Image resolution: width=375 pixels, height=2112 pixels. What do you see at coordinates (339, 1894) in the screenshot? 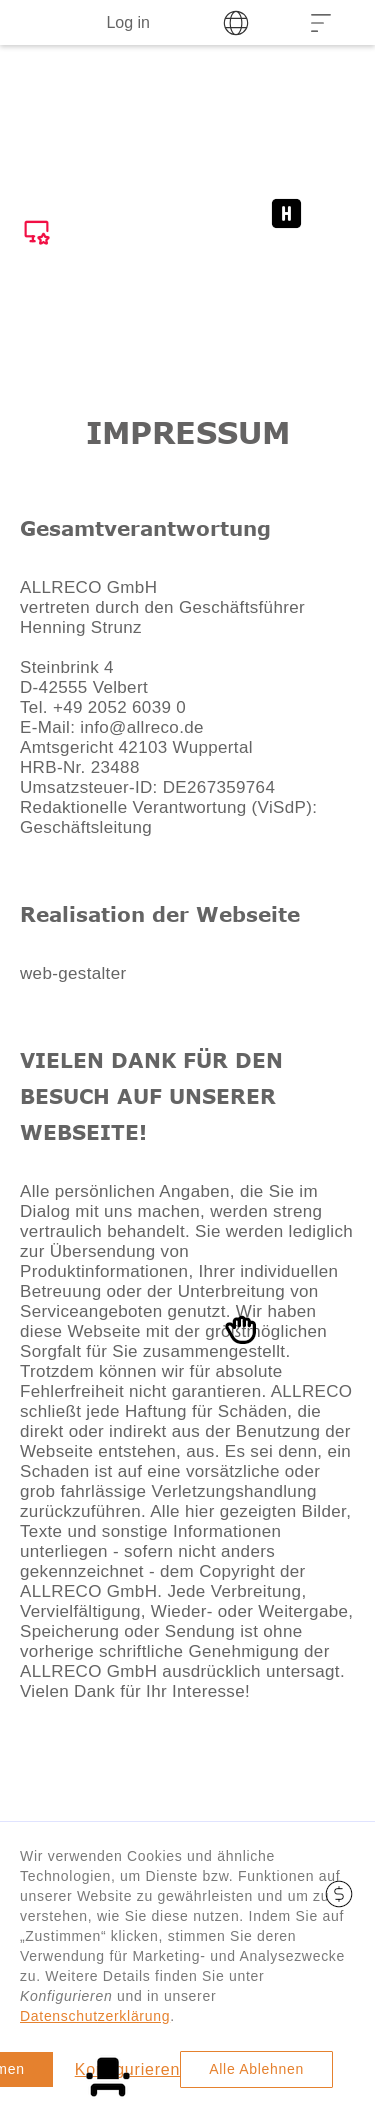
I see `view account balance or financial summary` at bounding box center [339, 1894].